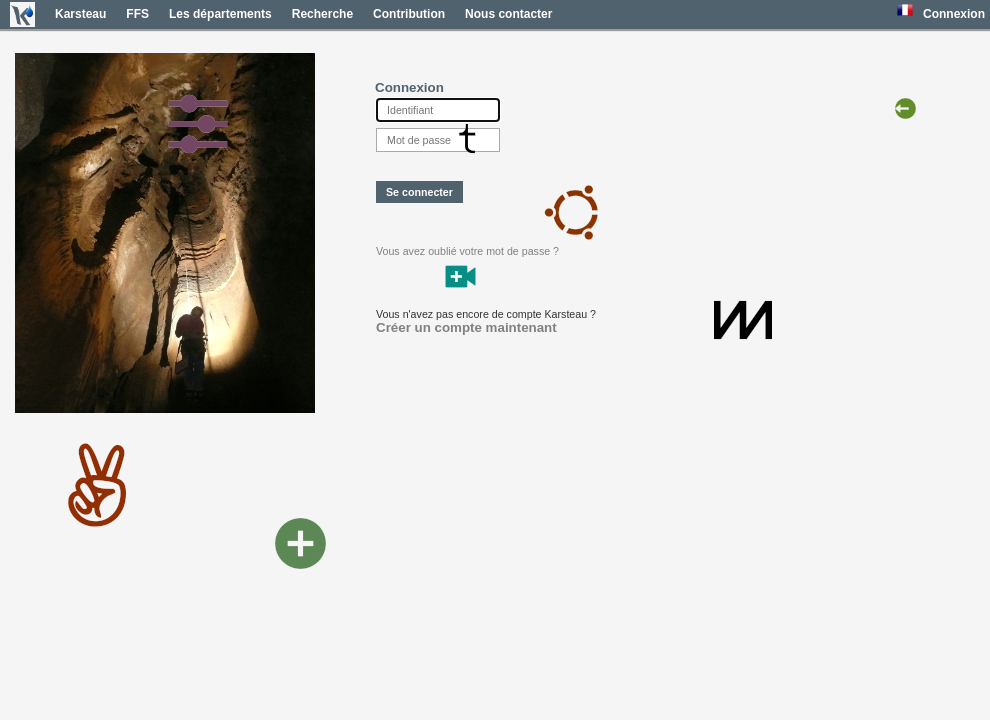 This screenshot has height=720, width=990. Describe the element at coordinates (575, 212) in the screenshot. I see `ubuntu operating system logo` at that location.